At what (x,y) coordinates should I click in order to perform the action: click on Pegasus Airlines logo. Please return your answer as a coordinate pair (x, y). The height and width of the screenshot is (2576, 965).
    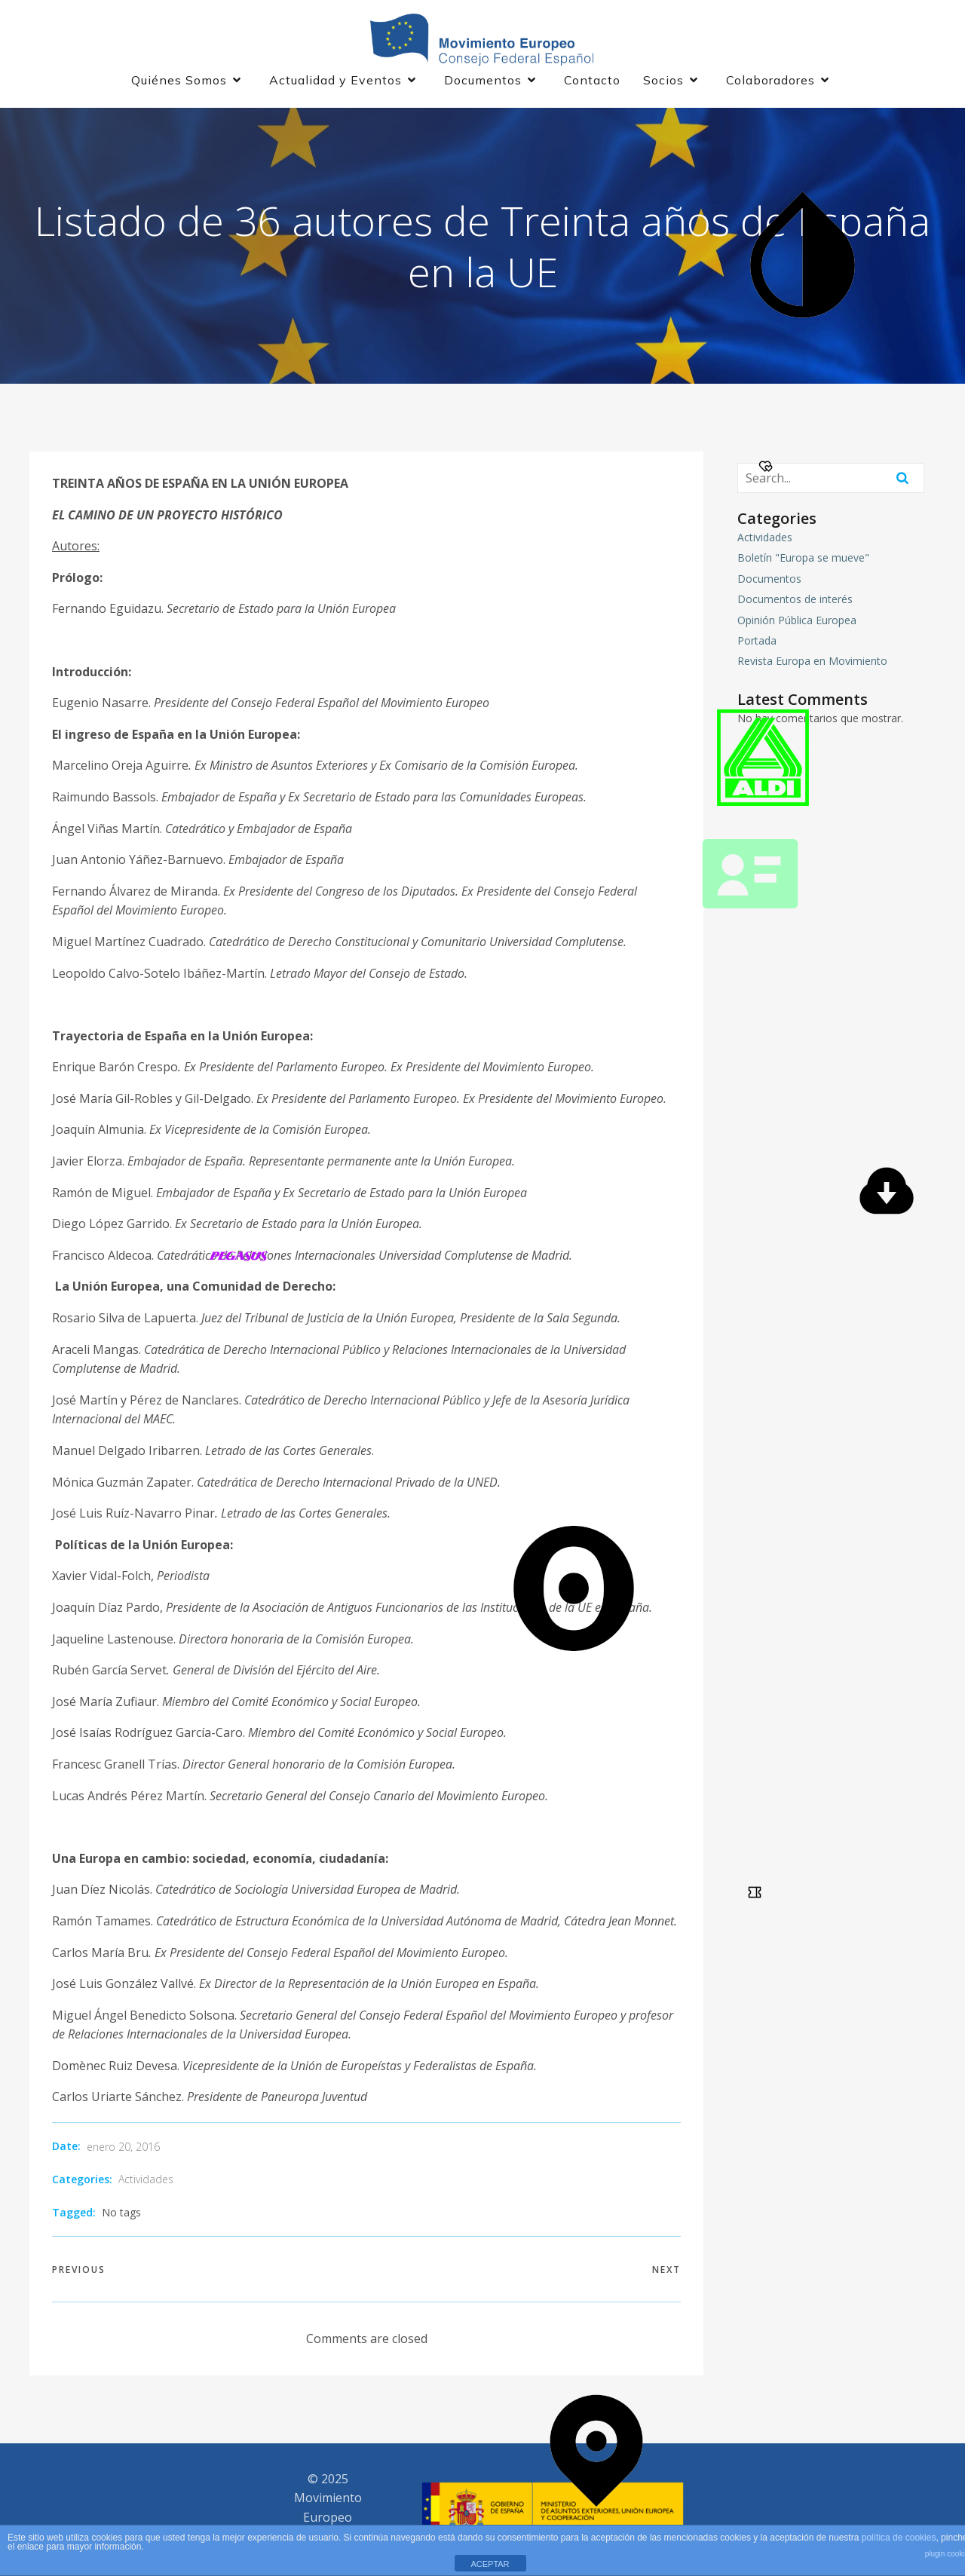
    Looking at the image, I should click on (238, 1256).